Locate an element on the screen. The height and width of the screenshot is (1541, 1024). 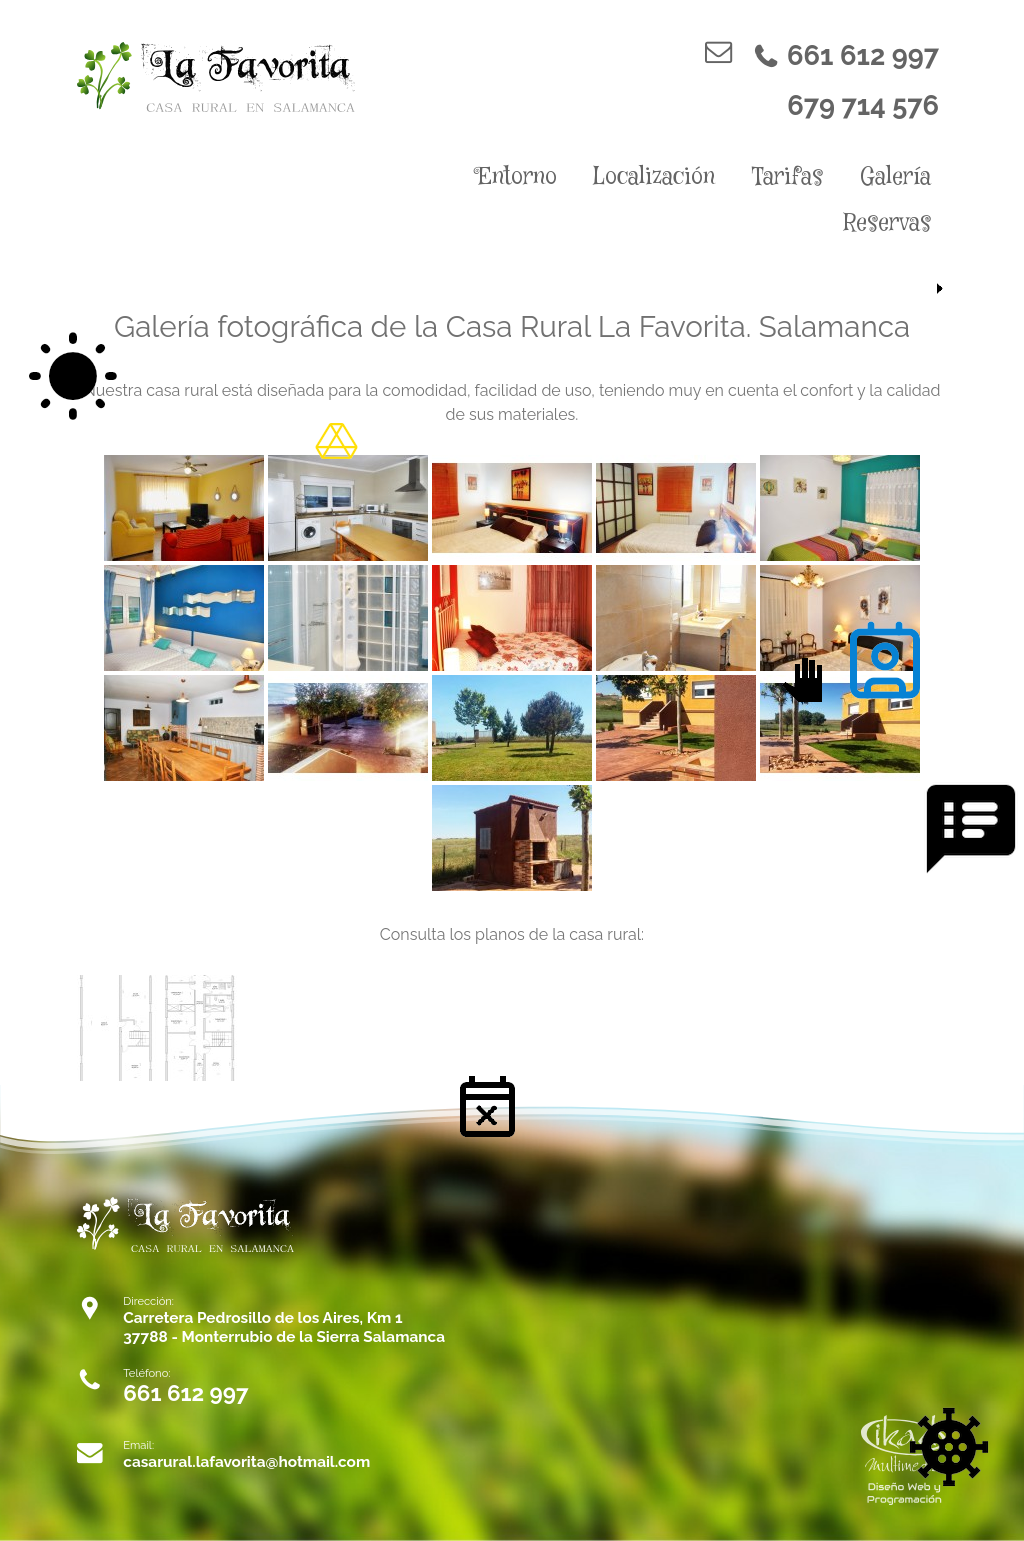
indicates a cancelled or unavailable event is located at coordinates (487, 1109).